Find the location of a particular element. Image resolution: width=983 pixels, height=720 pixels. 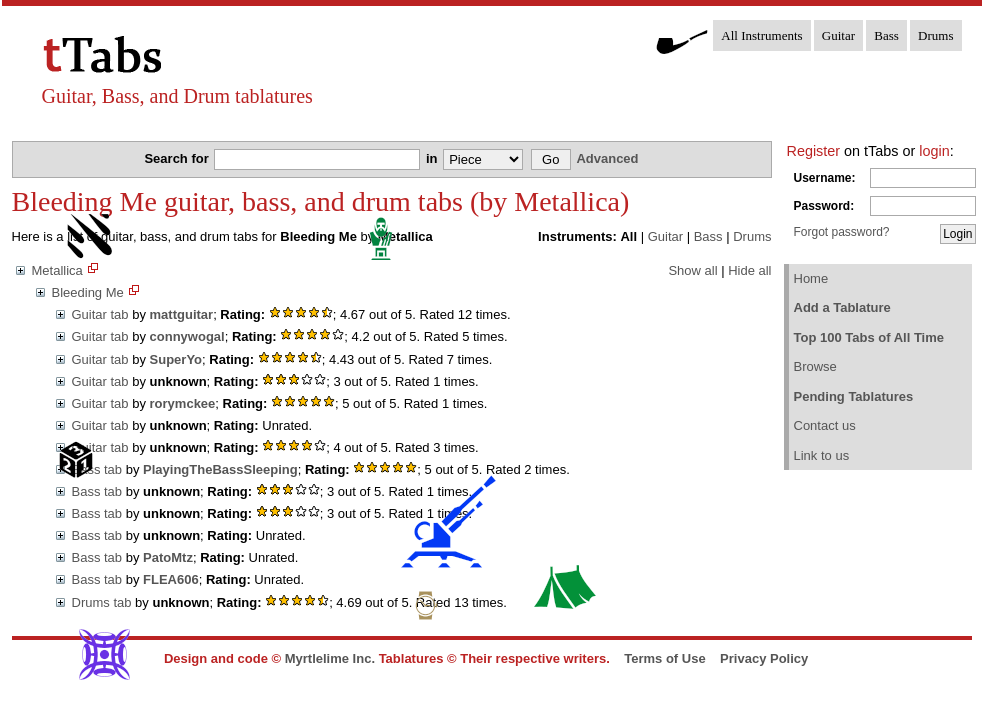

indicates a smoking-permitted area or zone is located at coordinates (682, 42).